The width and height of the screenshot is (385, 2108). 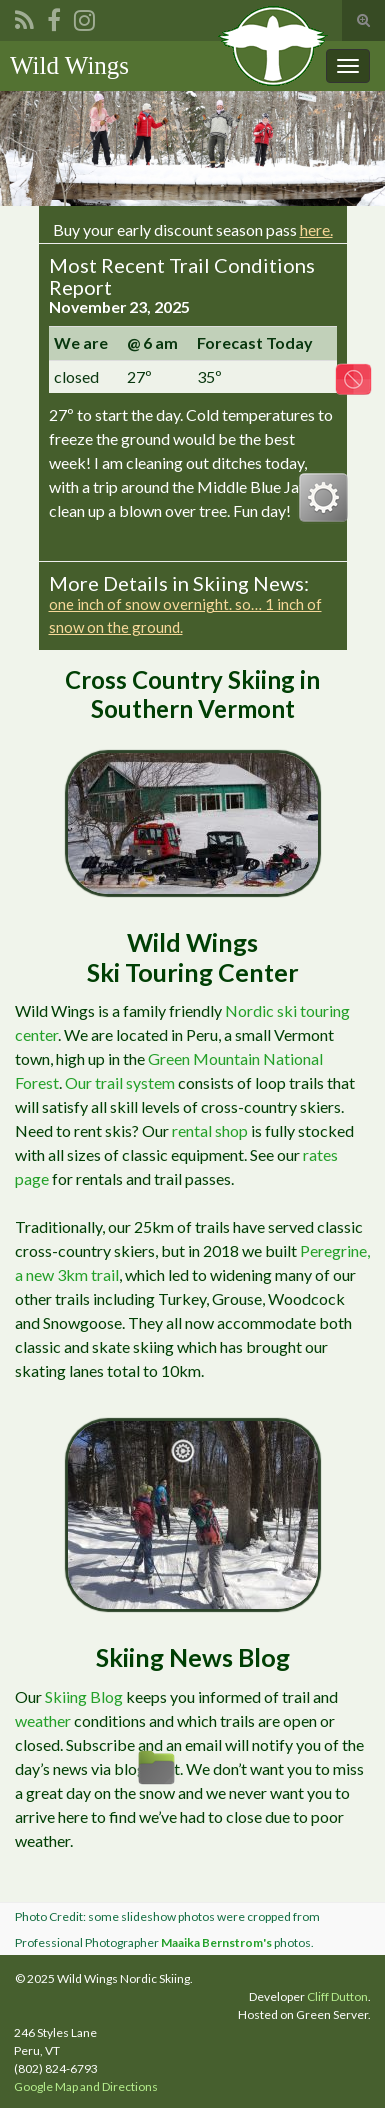 I want to click on open folder containing files, so click(x=156, y=1767).